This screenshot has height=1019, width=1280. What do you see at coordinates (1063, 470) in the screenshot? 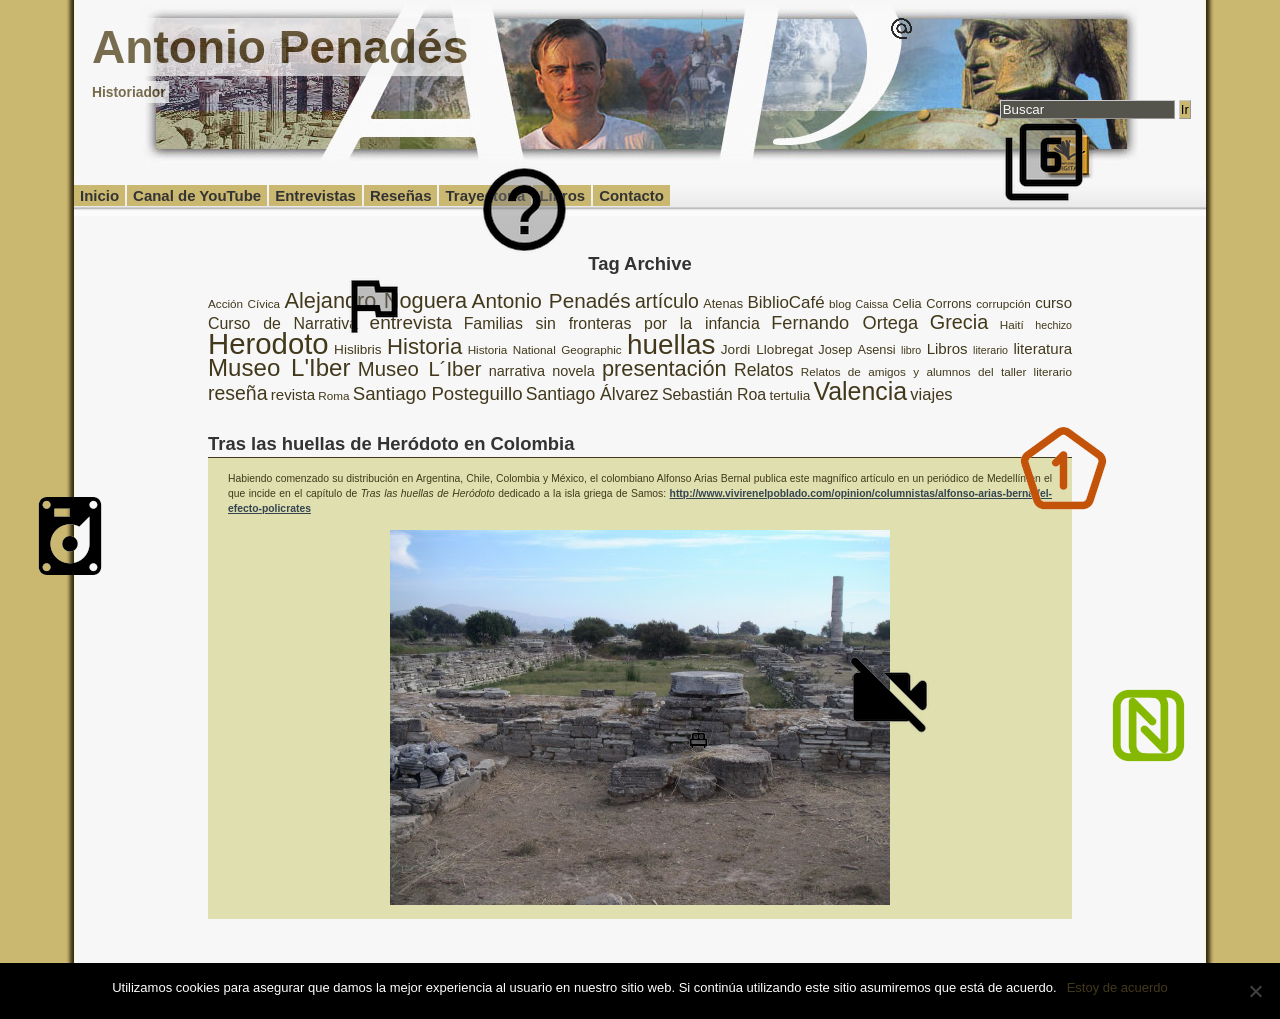
I see `indicates first step or priority level one` at bounding box center [1063, 470].